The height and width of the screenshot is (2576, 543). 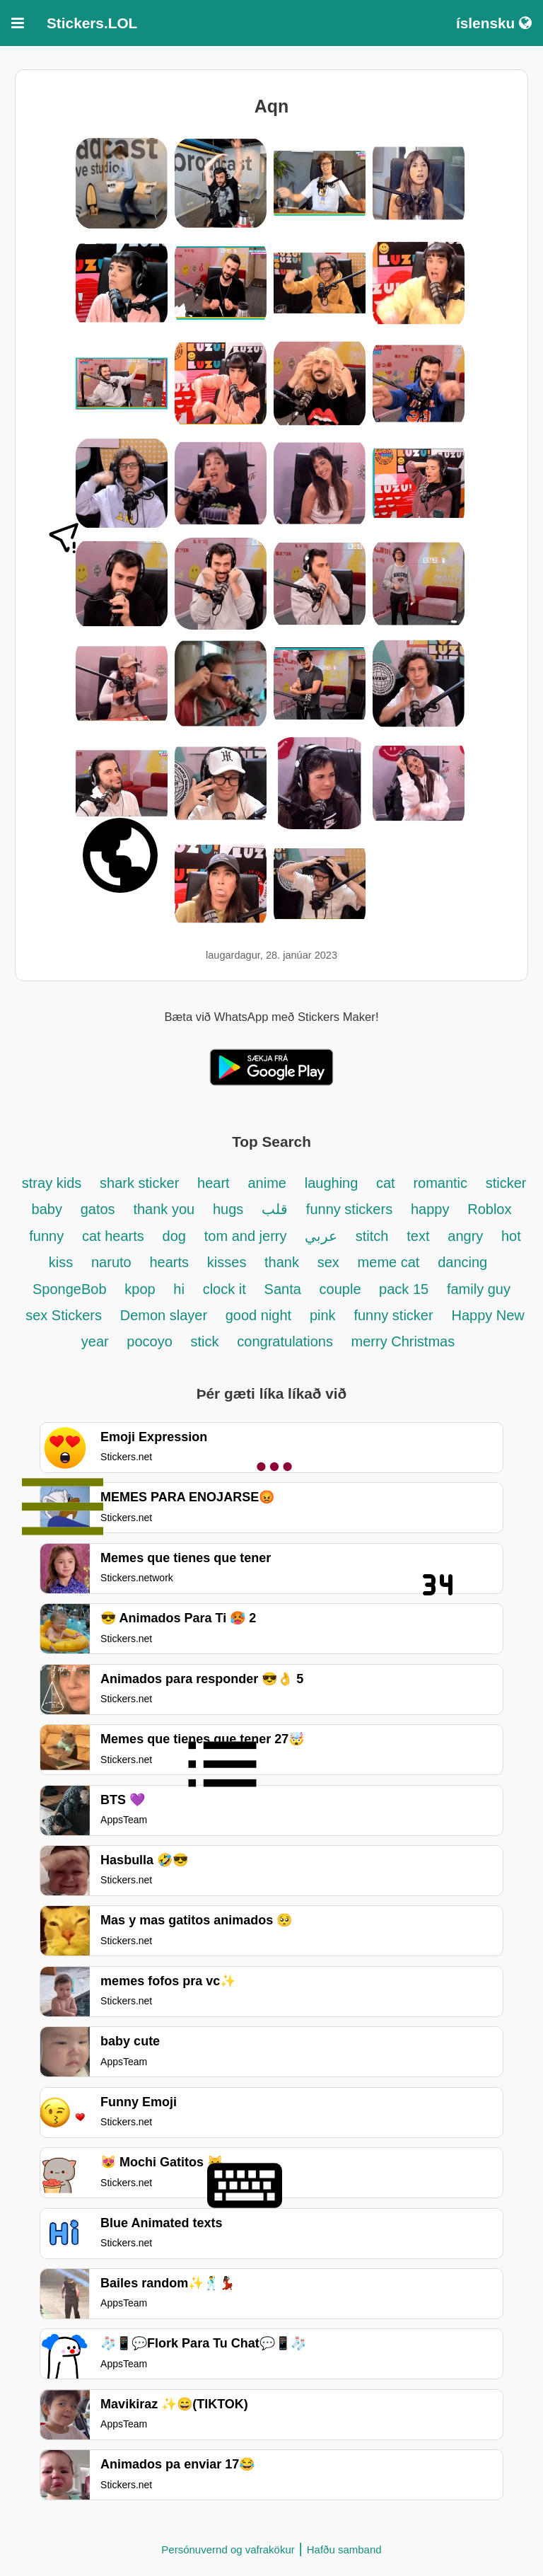 I want to click on location alert or warning, so click(x=64, y=537).